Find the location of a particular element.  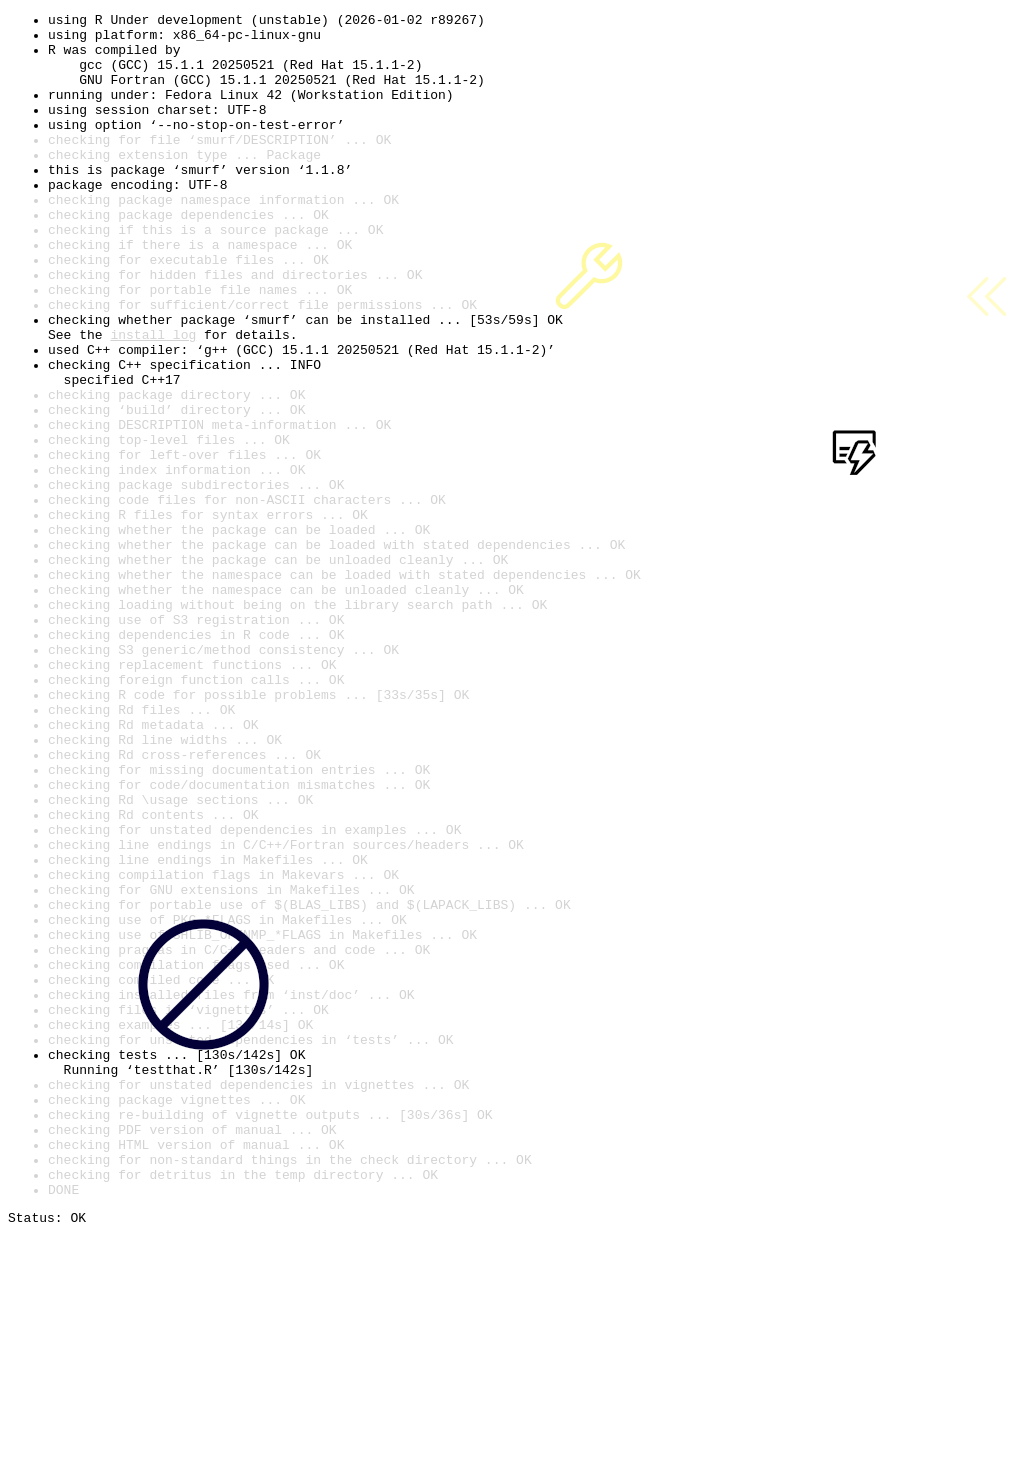

configure github actions workflow is located at coordinates (852, 453).